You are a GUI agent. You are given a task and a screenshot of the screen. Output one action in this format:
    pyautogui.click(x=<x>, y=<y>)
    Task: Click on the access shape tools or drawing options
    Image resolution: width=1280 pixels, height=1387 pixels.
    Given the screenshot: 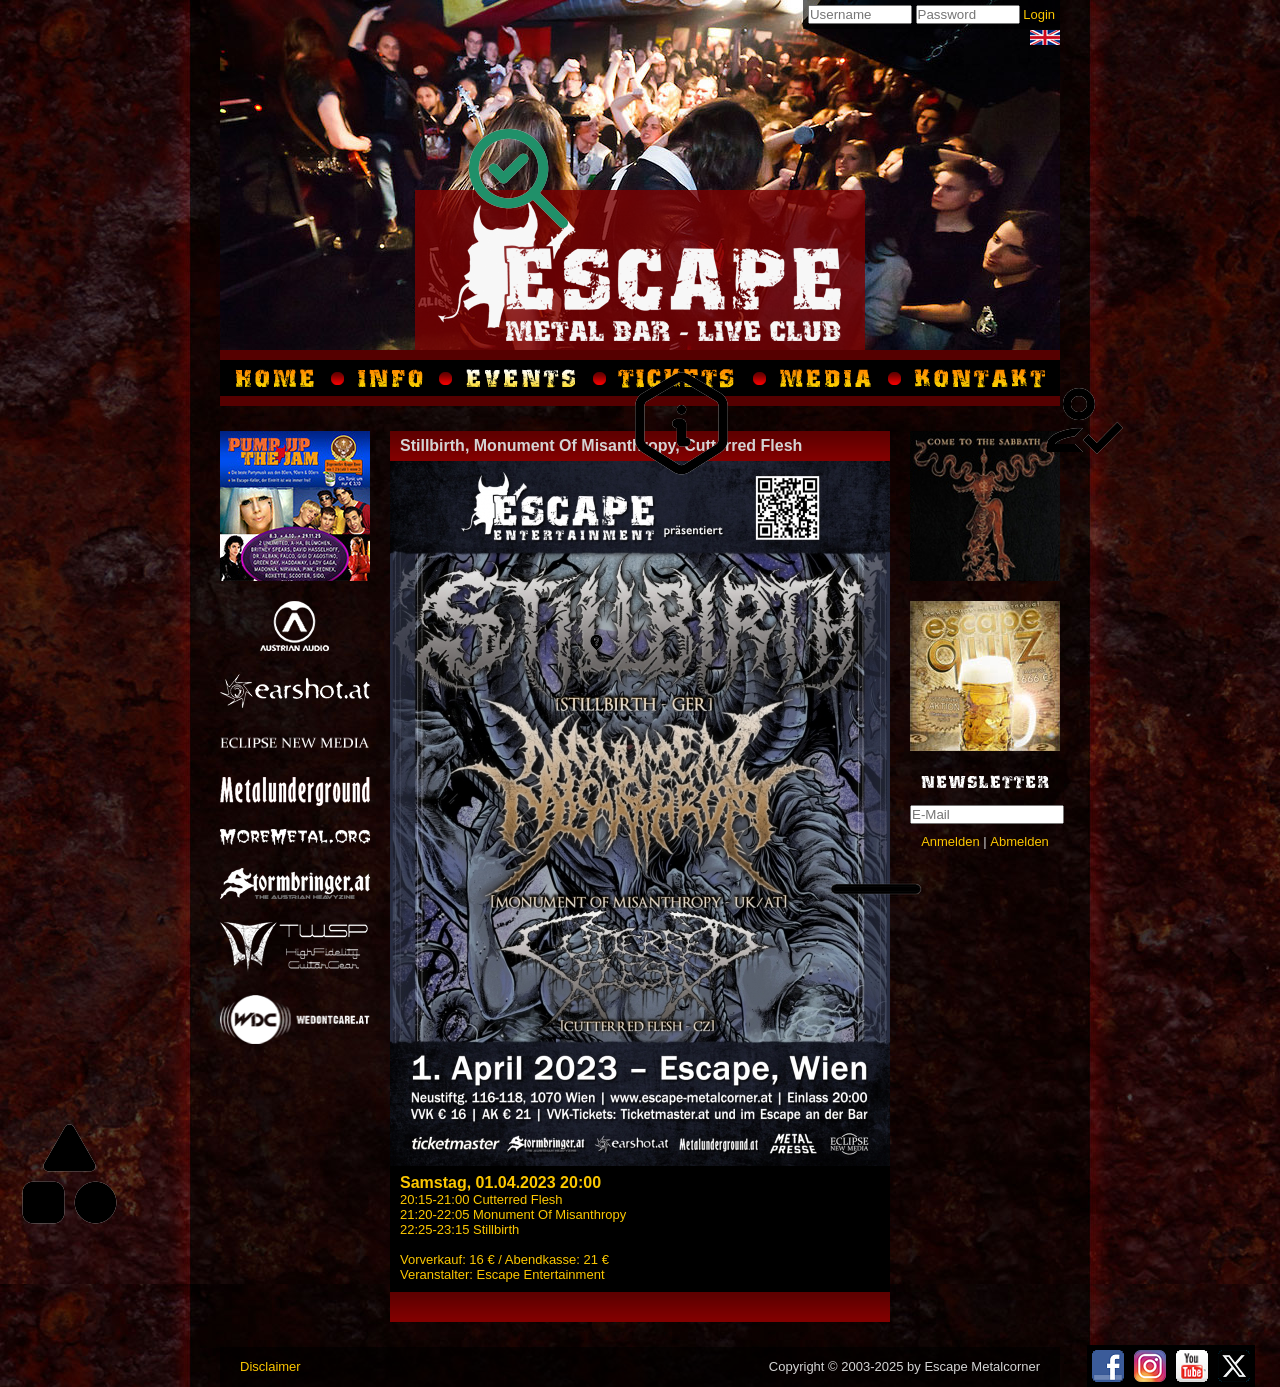 What is the action you would take?
    pyautogui.click(x=69, y=1176)
    